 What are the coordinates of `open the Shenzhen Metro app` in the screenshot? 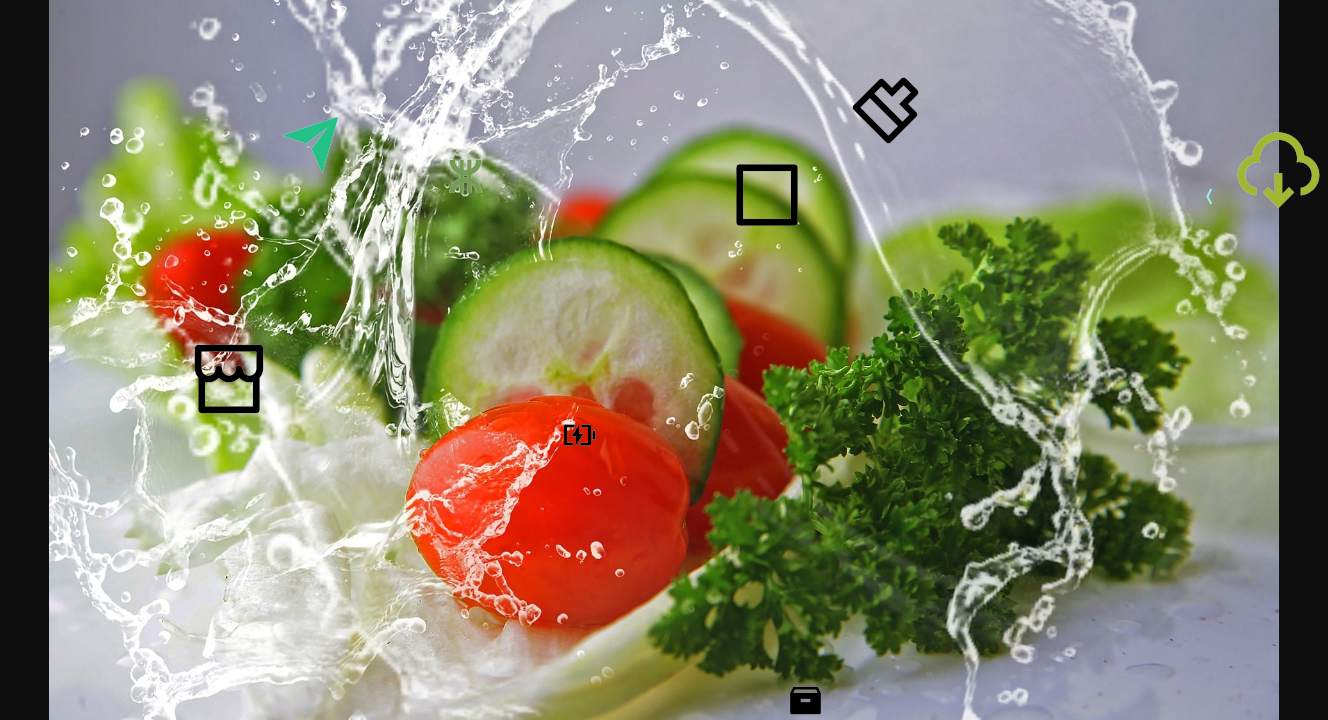 It's located at (465, 176).